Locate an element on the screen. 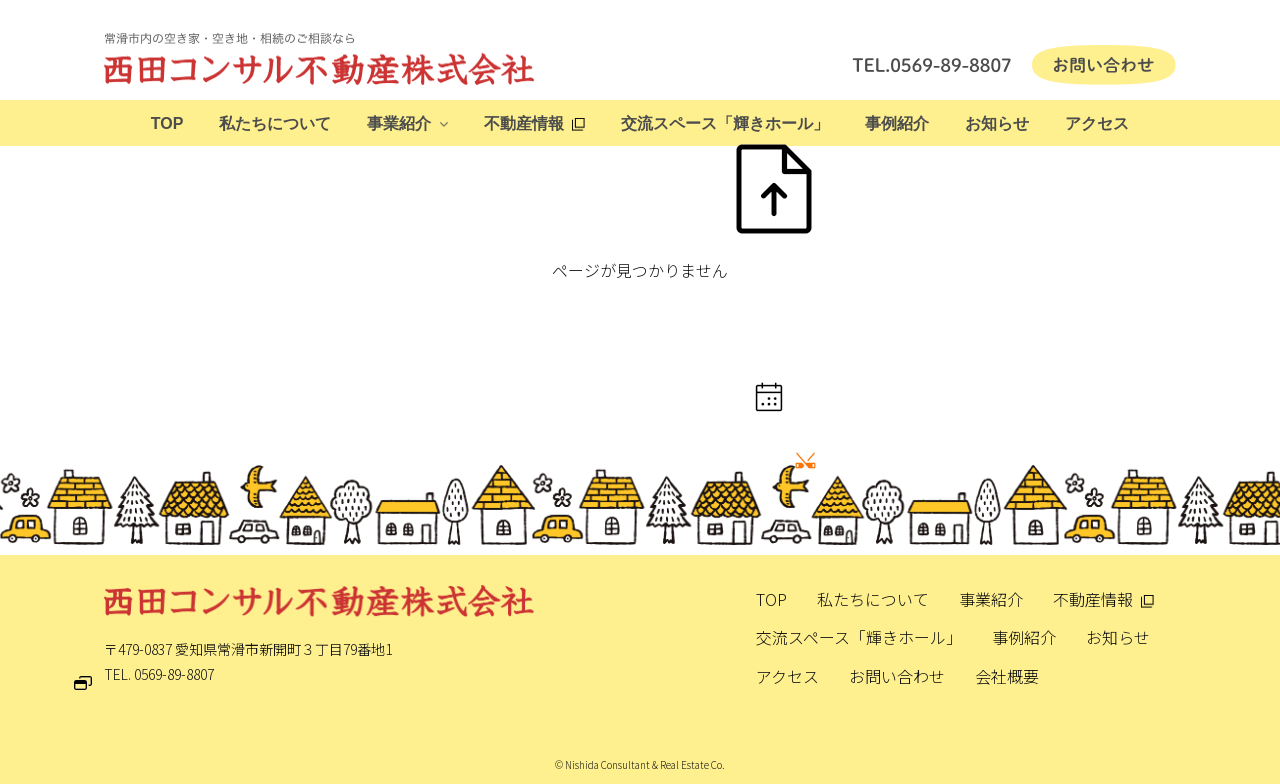 The width and height of the screenshot is (1280, 784). restore window to previous size is located at coordinates (83, 683).